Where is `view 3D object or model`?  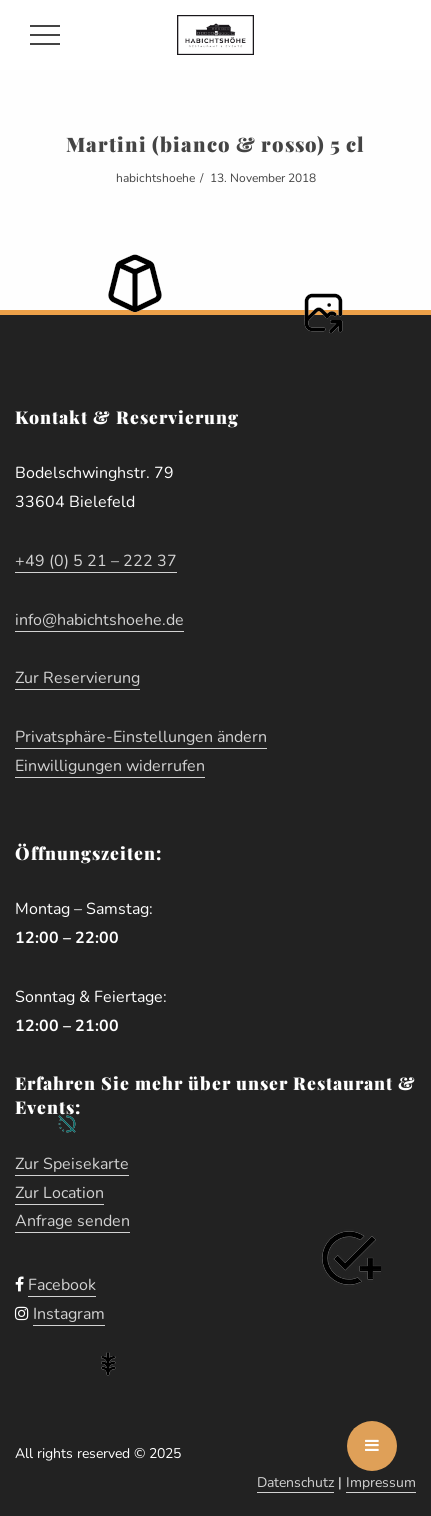
view 3D object or model is located at coordinates (135, 284).